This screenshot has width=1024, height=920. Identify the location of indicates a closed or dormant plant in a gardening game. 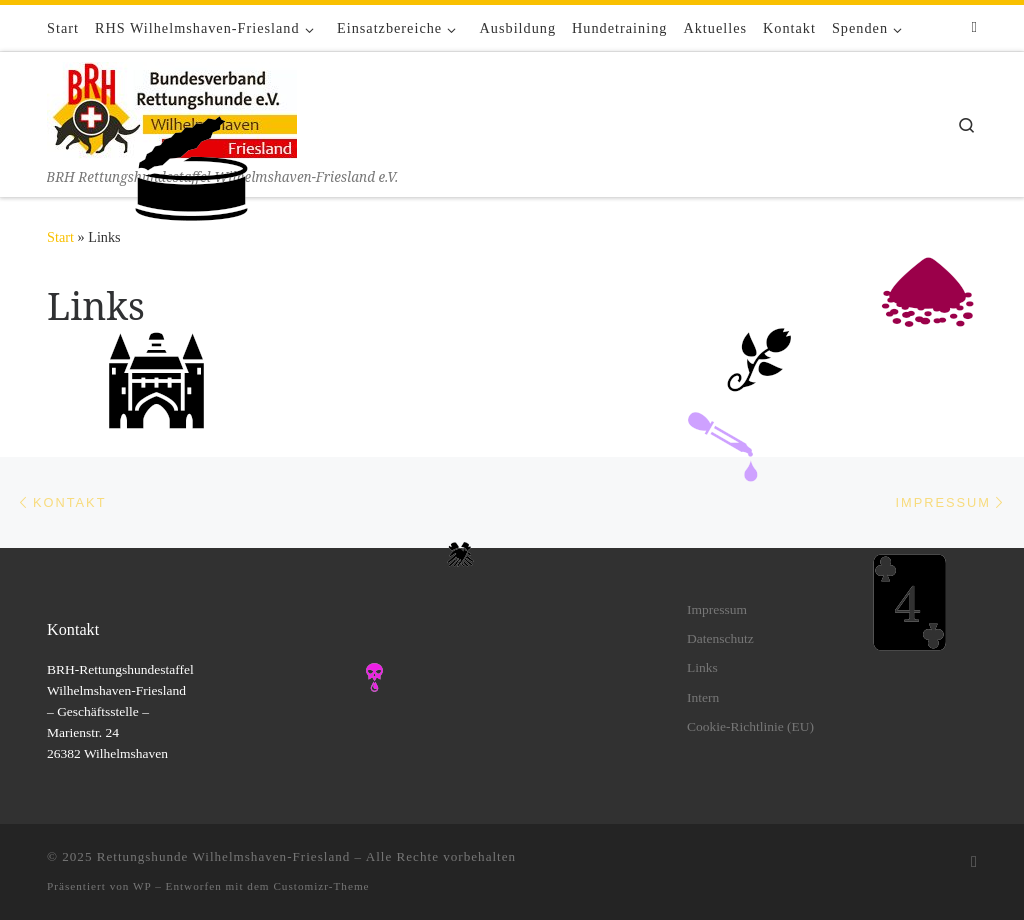
(759, 360).